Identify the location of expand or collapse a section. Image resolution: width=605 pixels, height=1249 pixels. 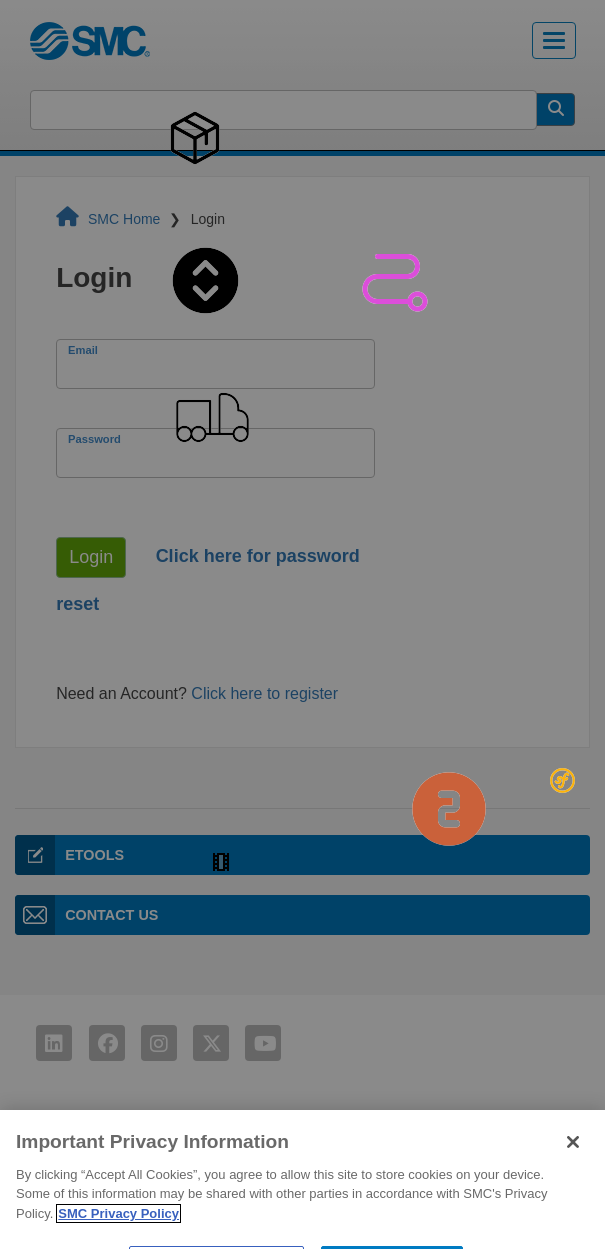
(205, 280).